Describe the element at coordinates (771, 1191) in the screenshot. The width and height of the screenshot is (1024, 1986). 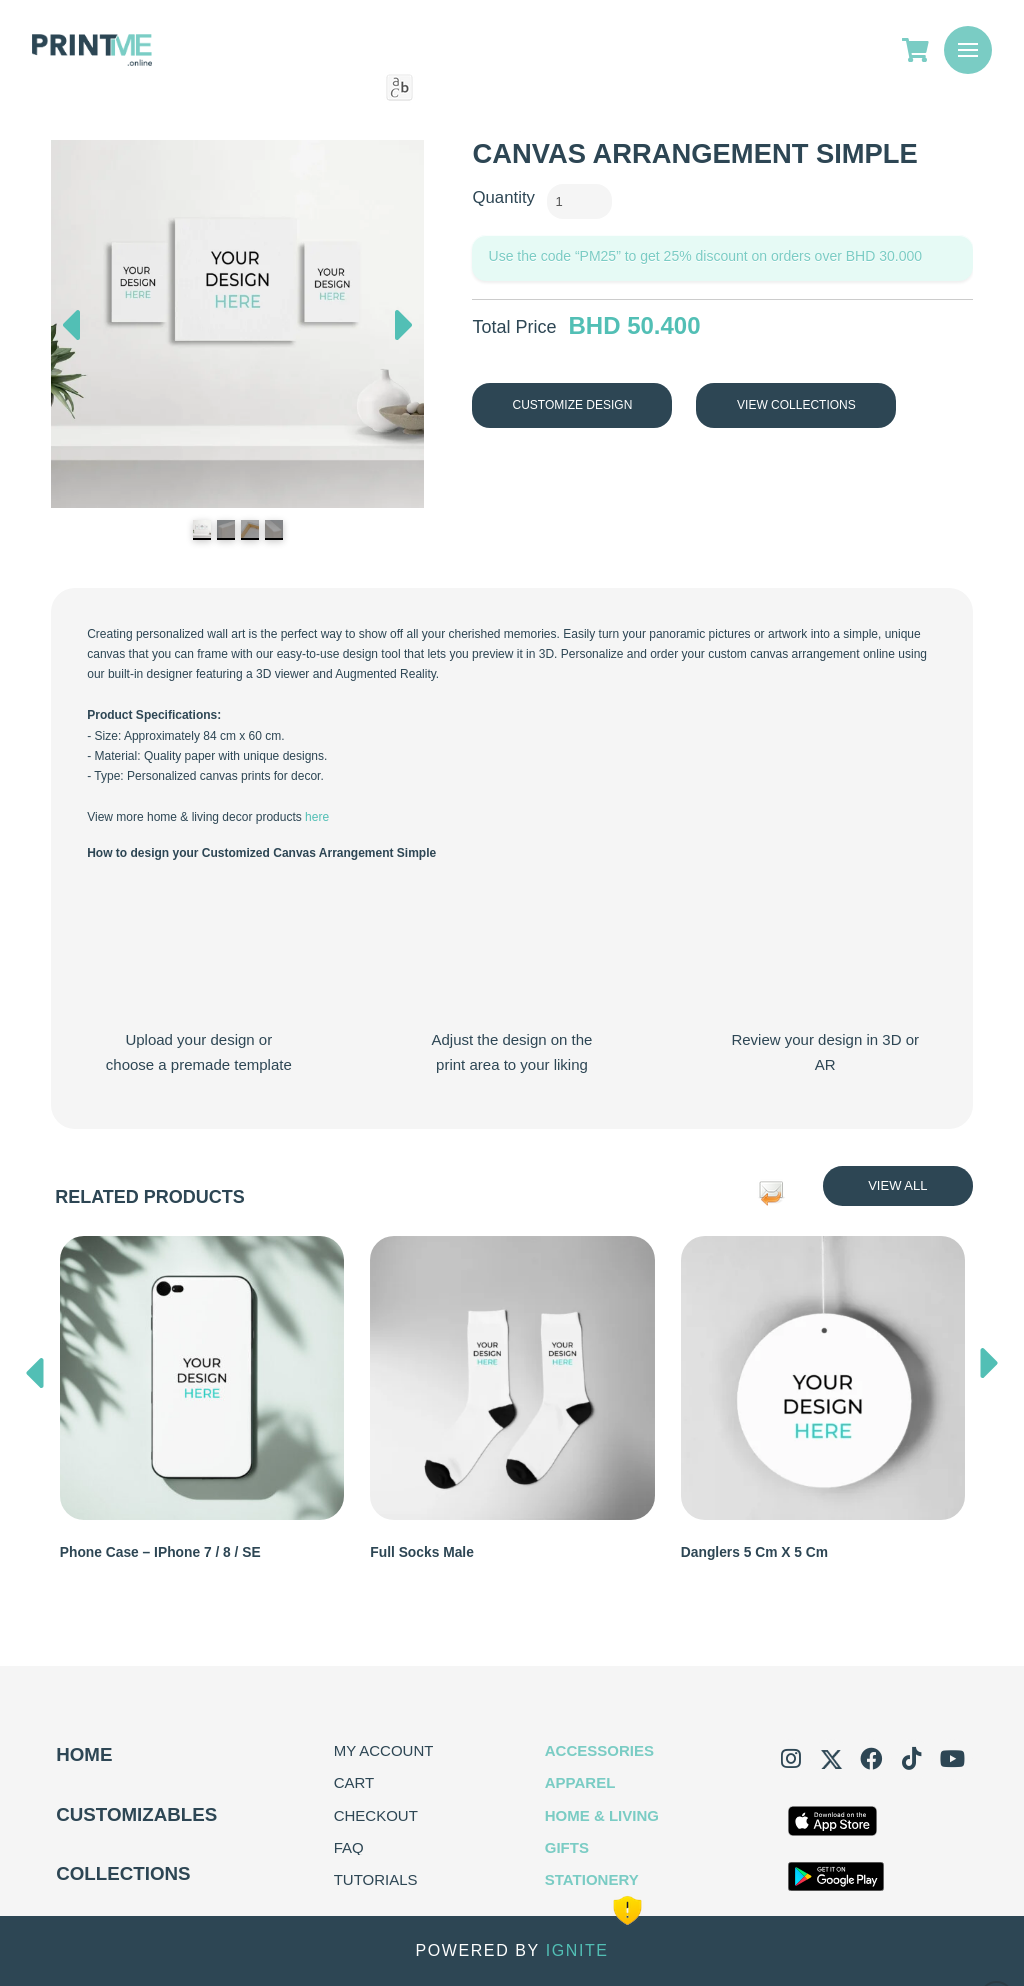
I see `reply to the sender of this email` at that location.